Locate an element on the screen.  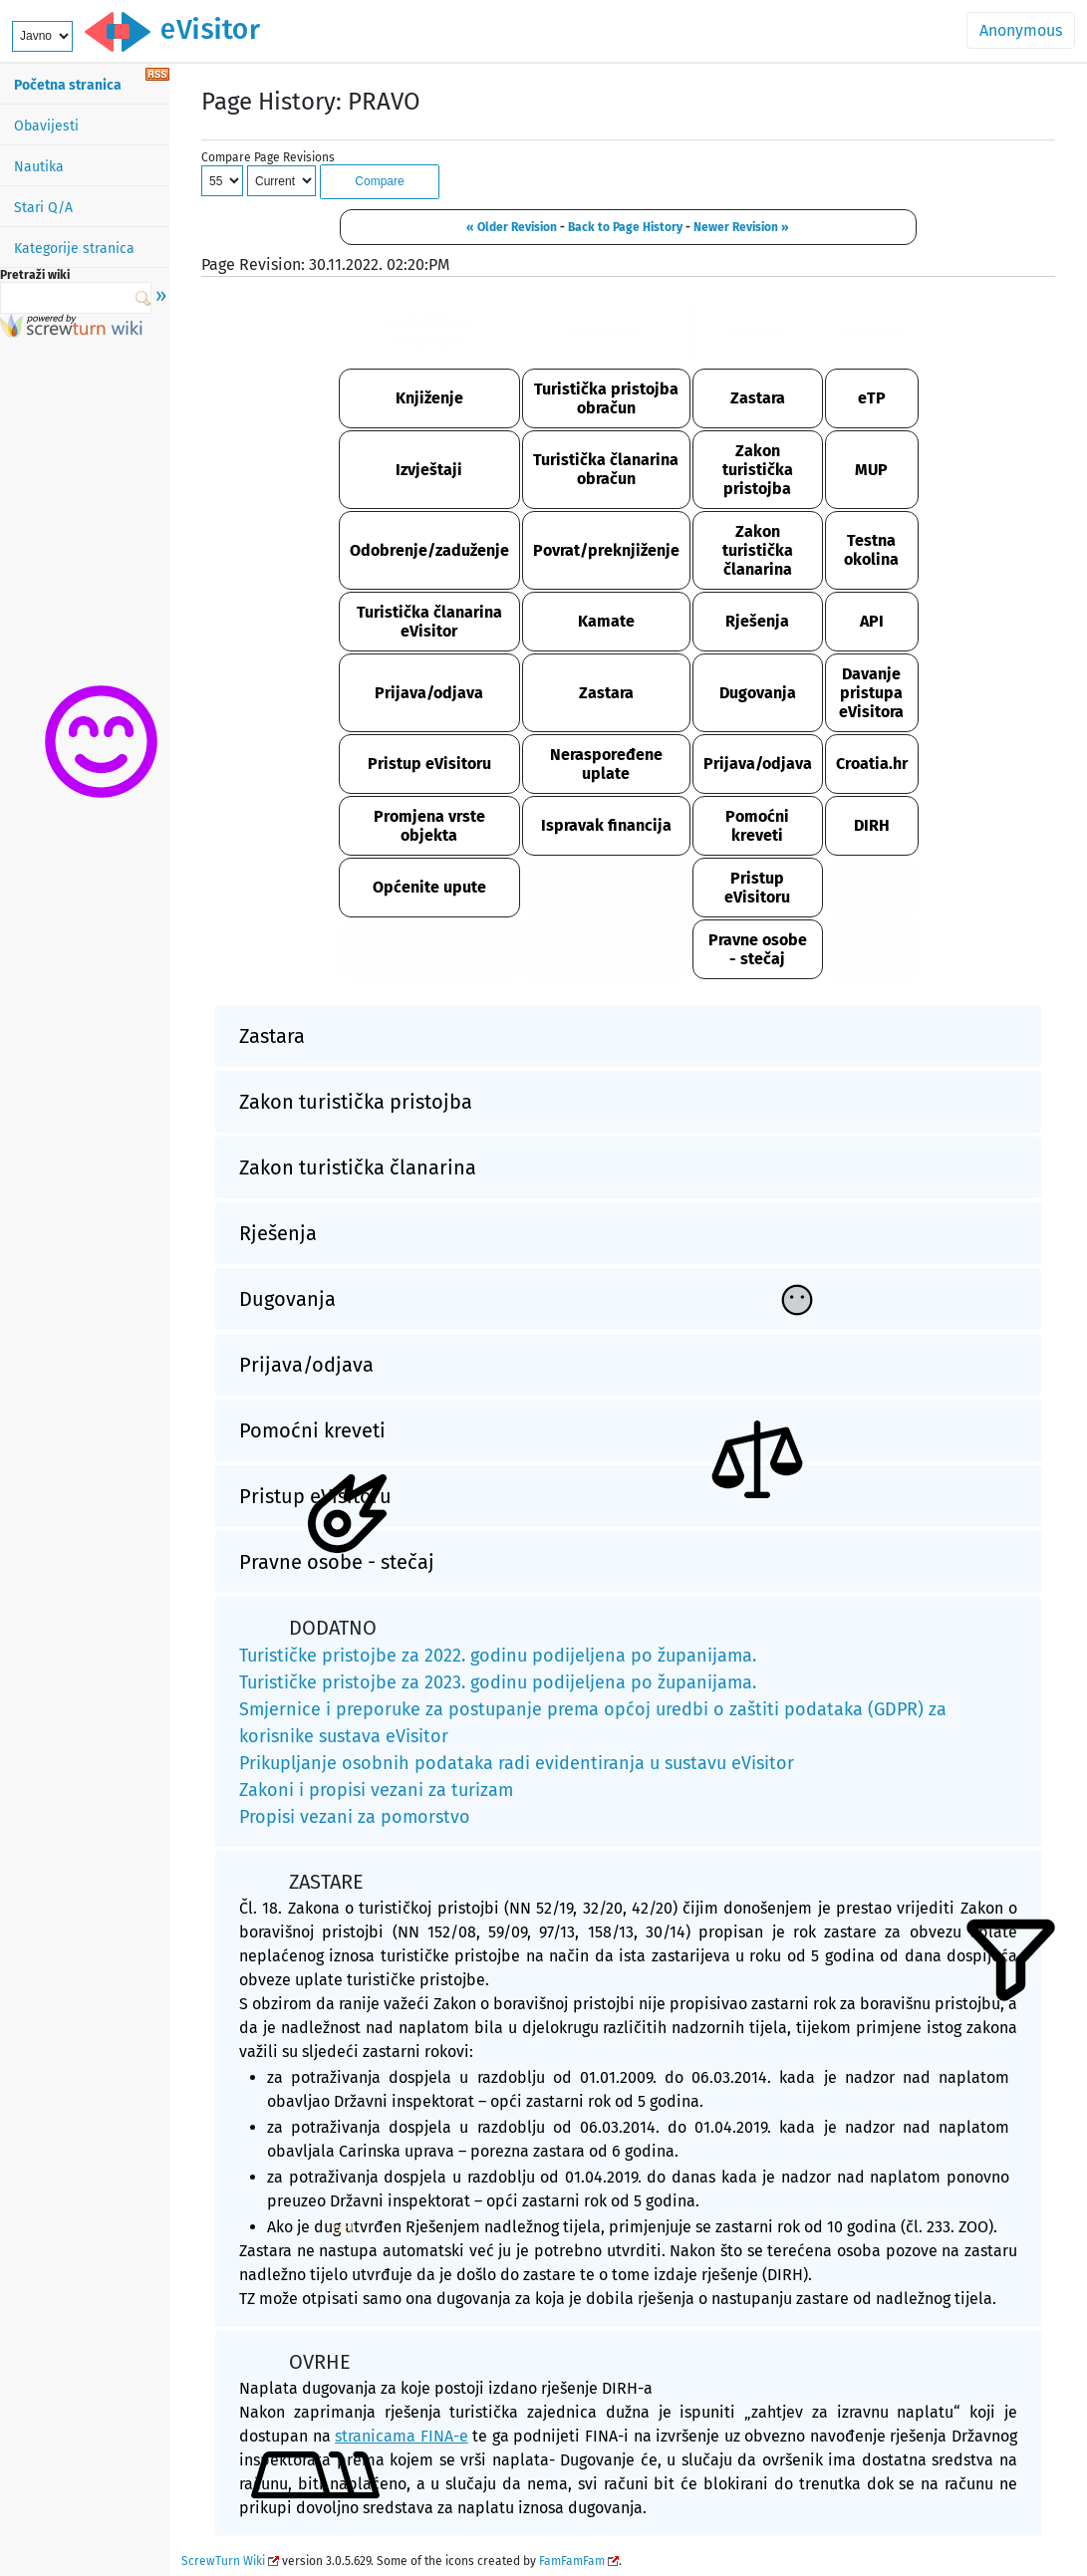
access reading mode or reader view is located at coordinates (343, 2226).